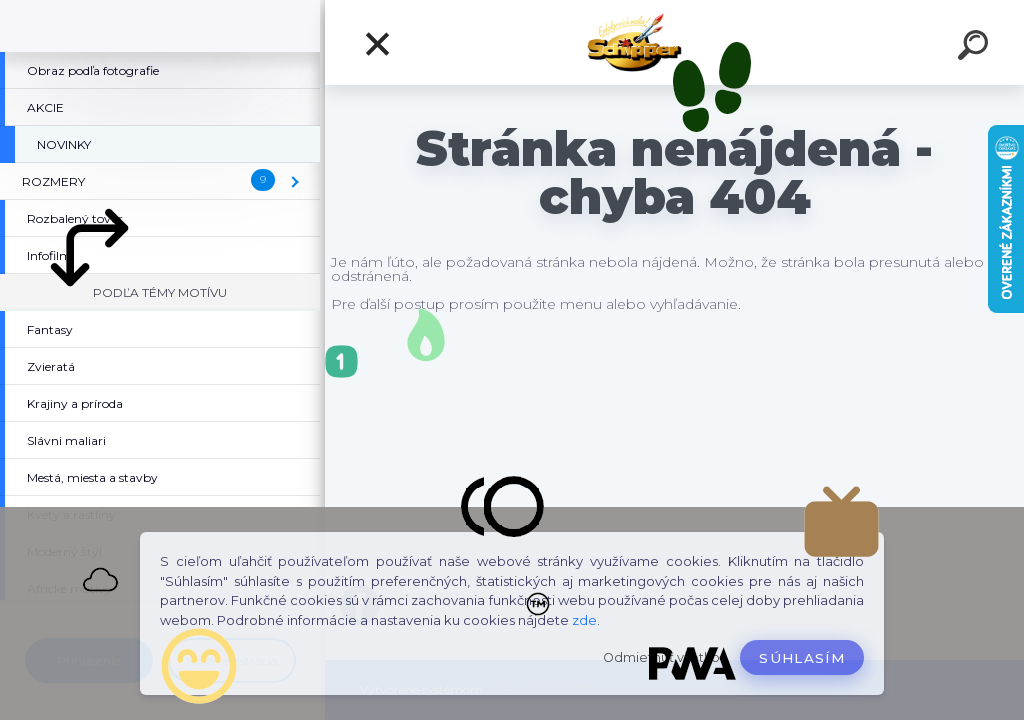  I want to click on indicates cloudy weather conditions, so click(100, 579).